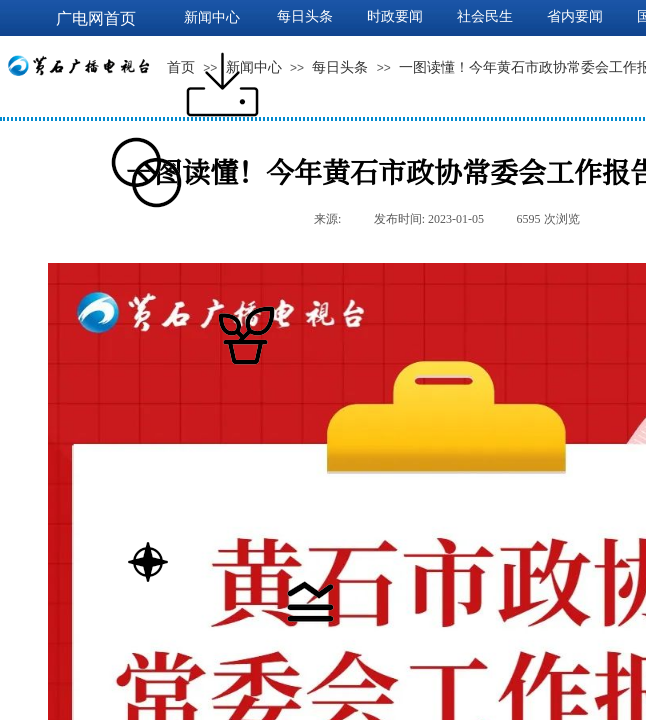  I want to click on access navigation or compass features, so click(148, 562).